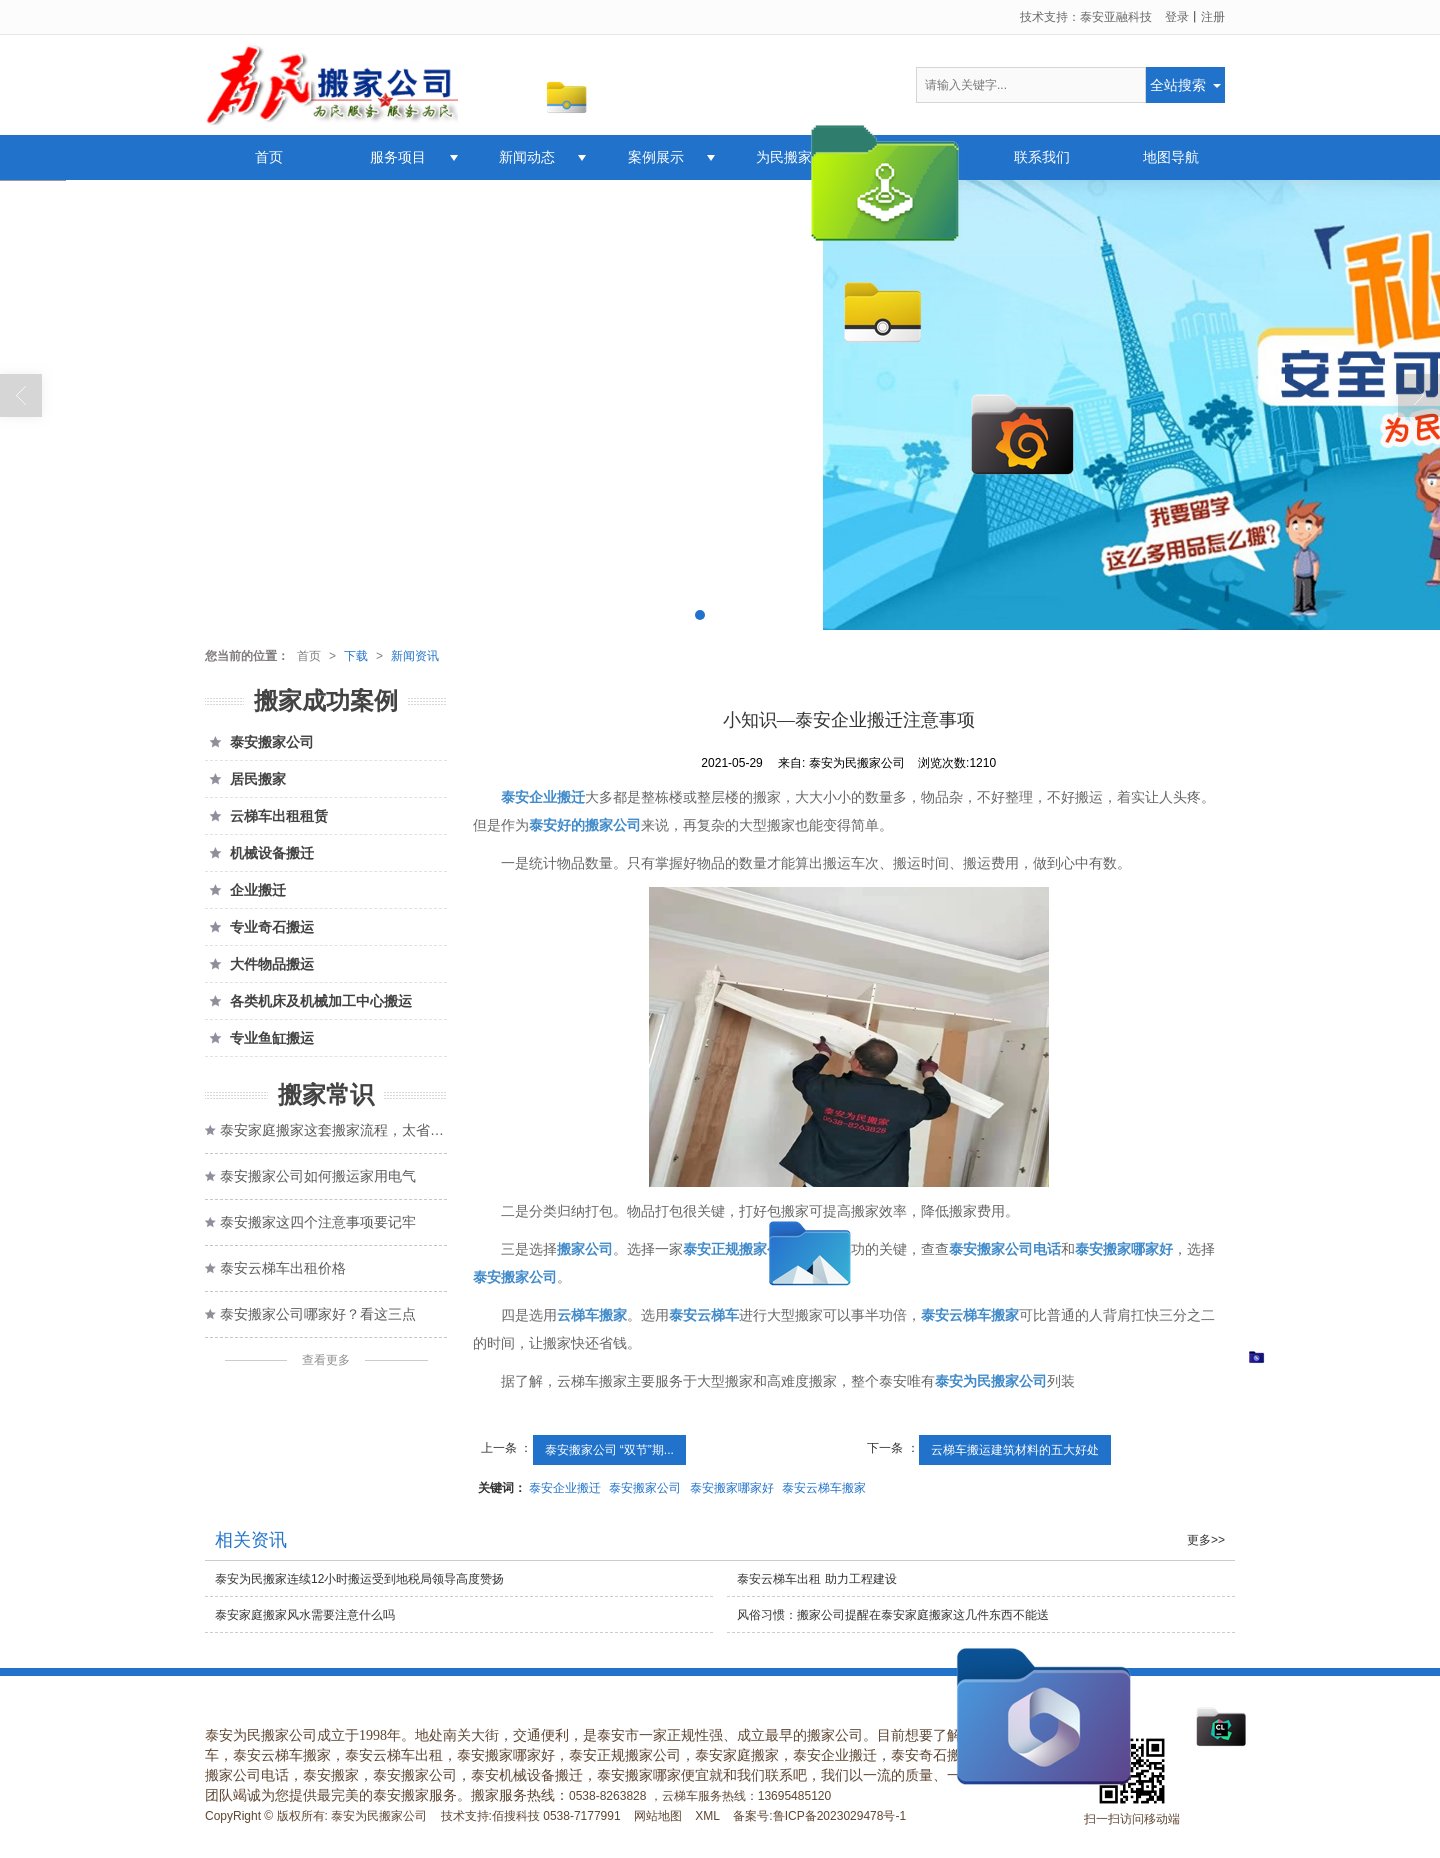  I want to click on open folder containing Pokémon-related files, so click(882, 314).